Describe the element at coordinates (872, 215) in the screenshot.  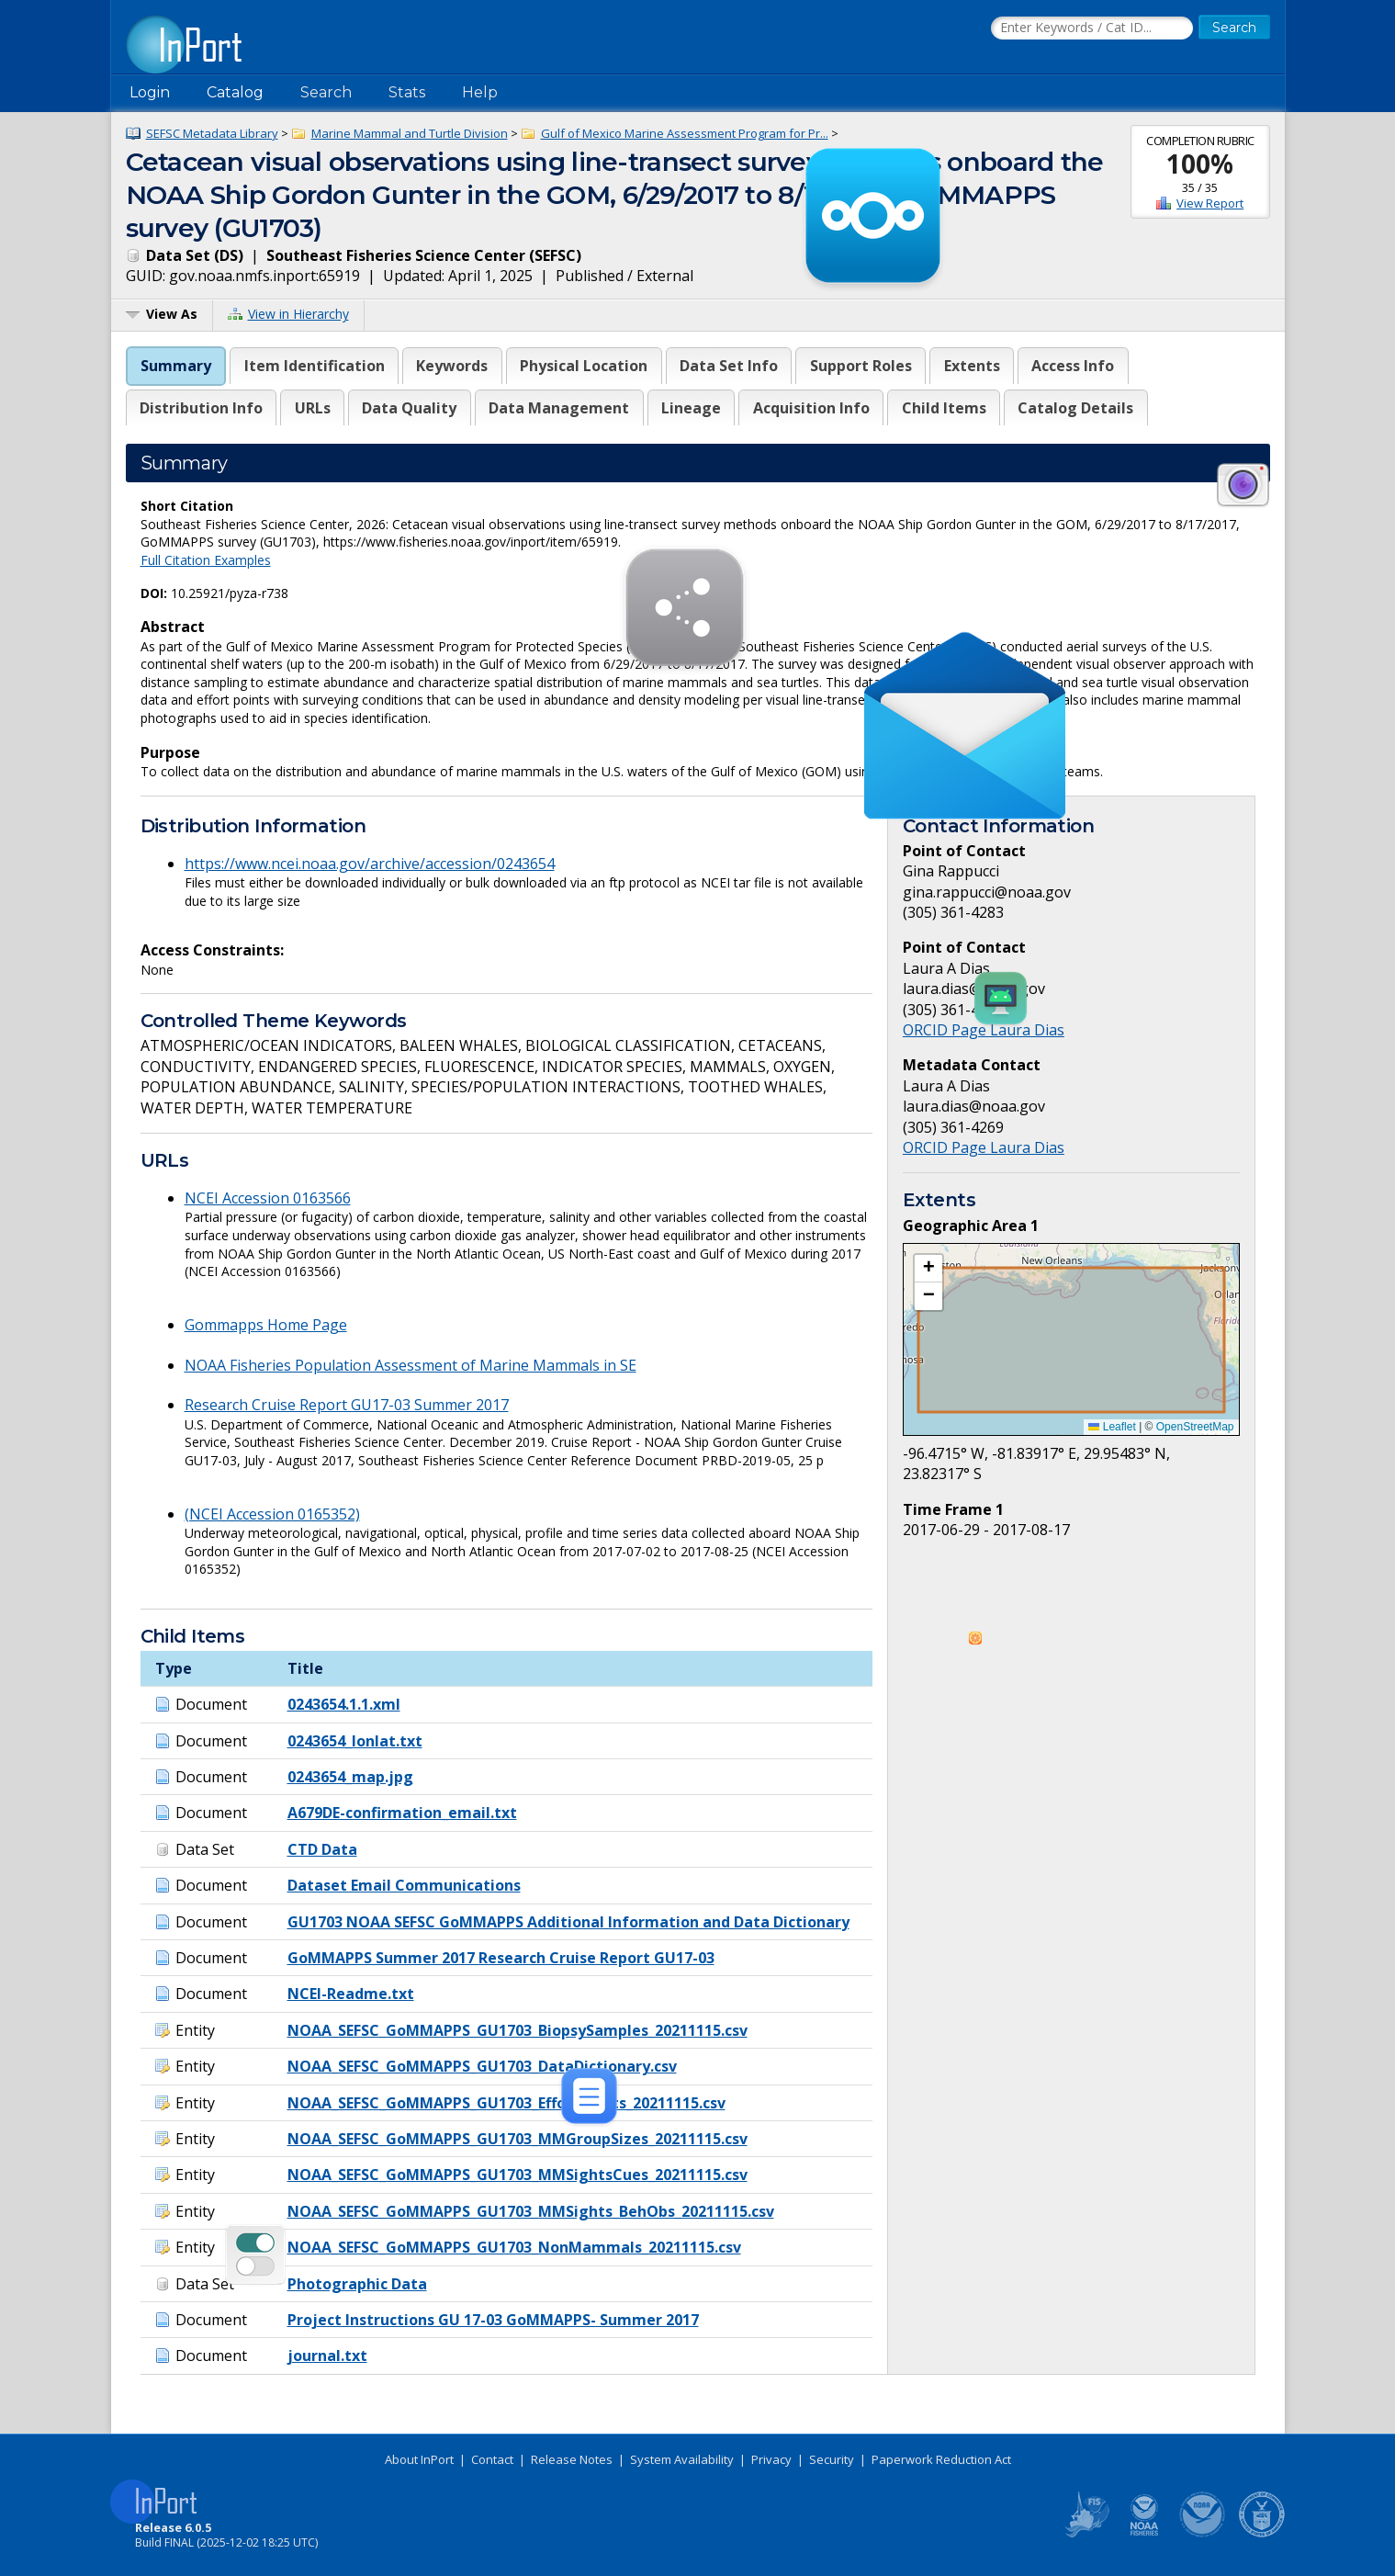
I see `open ownCloud file sync and sharing app` at that location.